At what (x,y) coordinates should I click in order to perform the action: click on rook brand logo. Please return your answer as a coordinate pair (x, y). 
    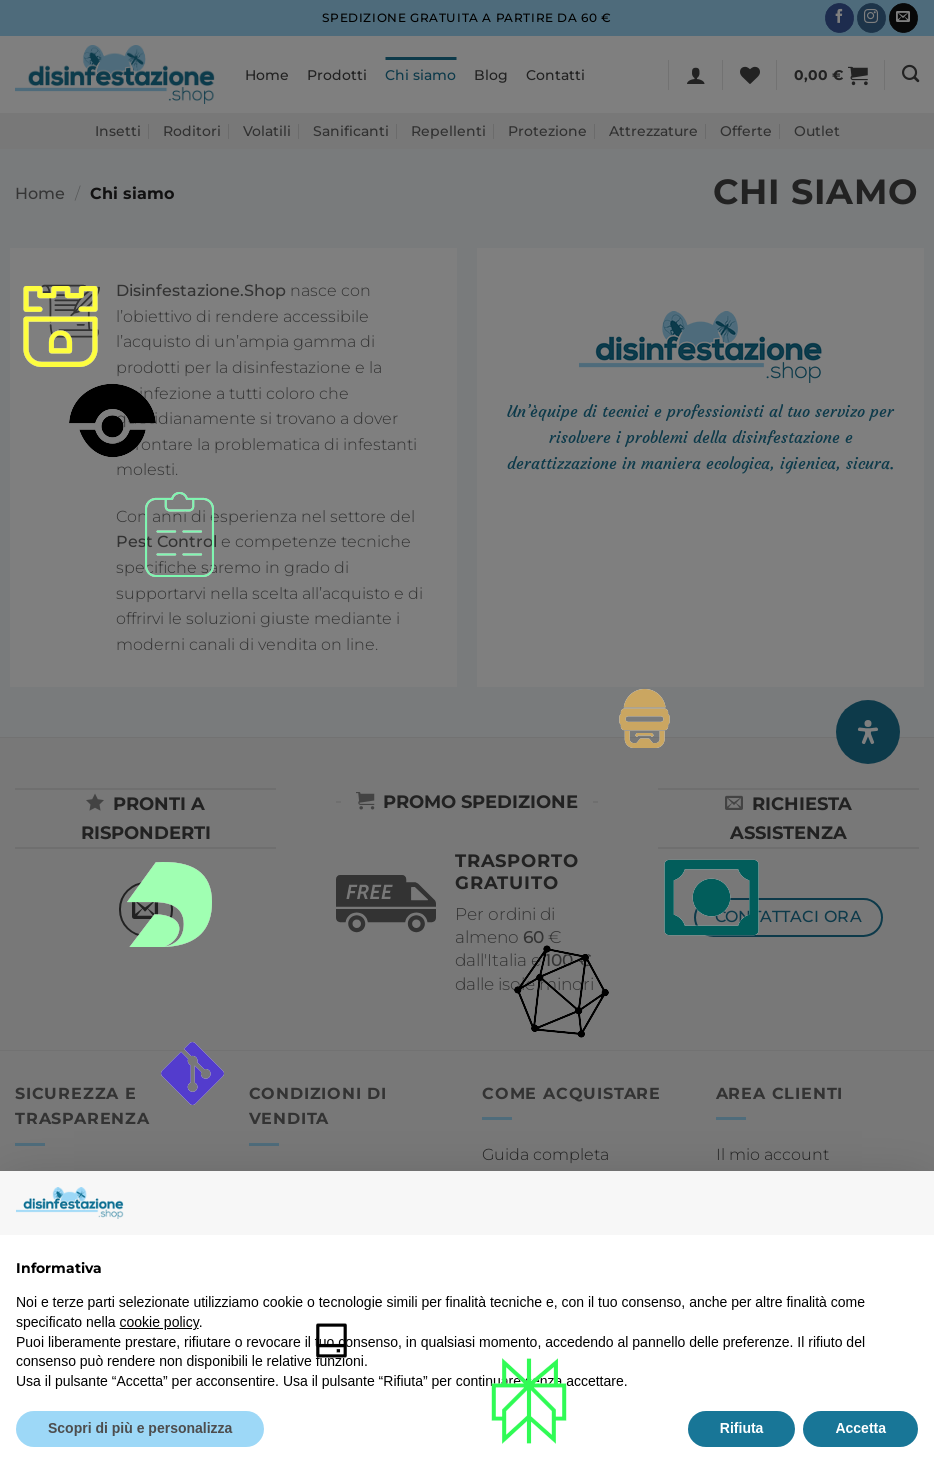
    Looking at the image, I should click on (60, 326).